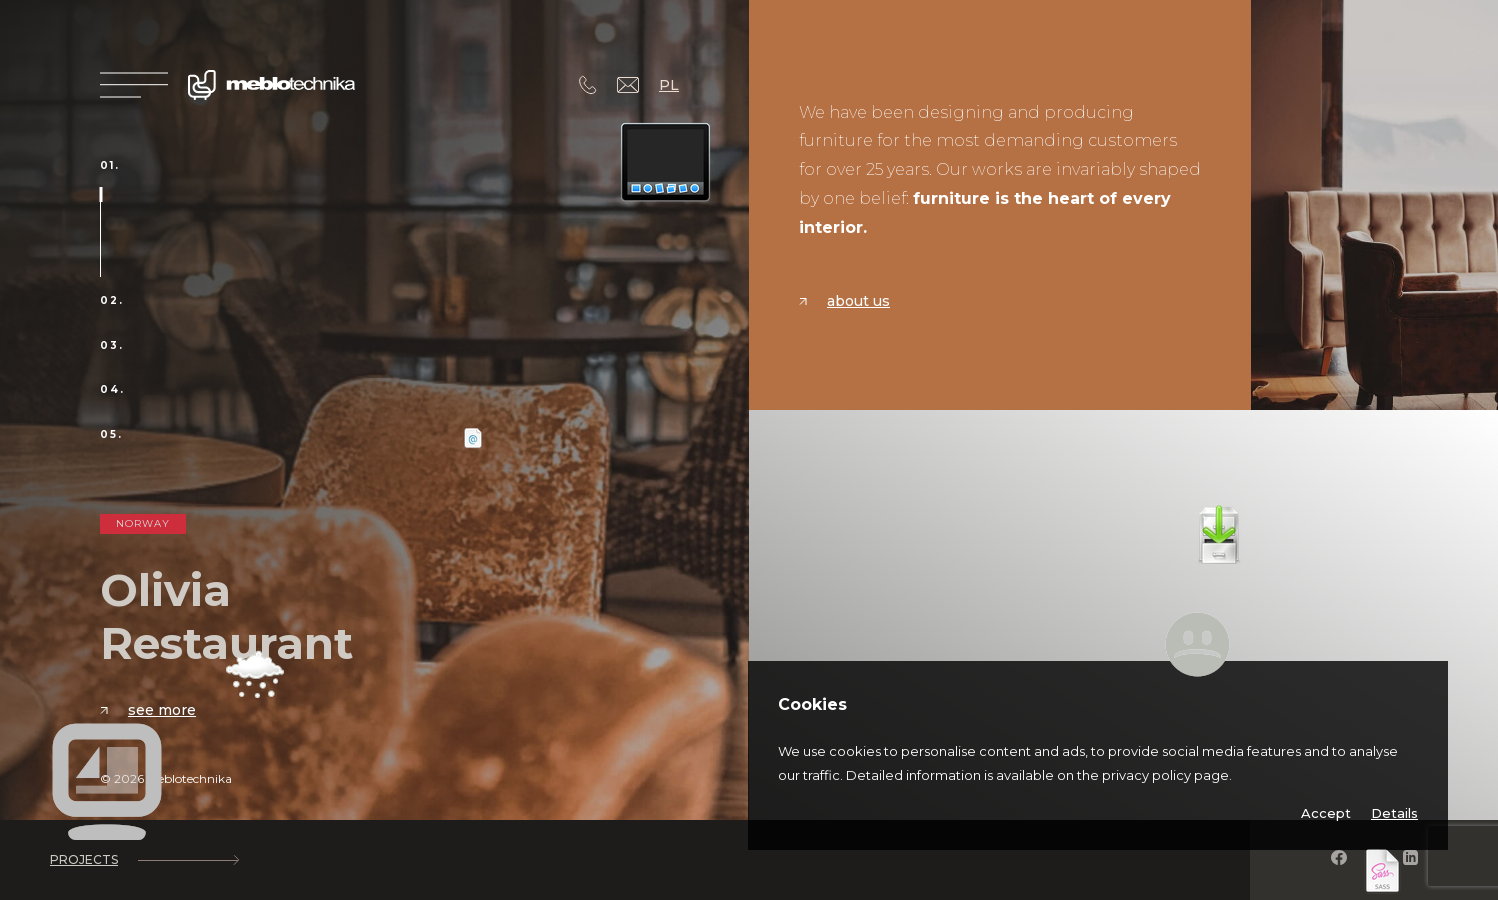 The height and width of the screenshot is (900, 1498). I want to click on save the current document, so click(1219, 536).